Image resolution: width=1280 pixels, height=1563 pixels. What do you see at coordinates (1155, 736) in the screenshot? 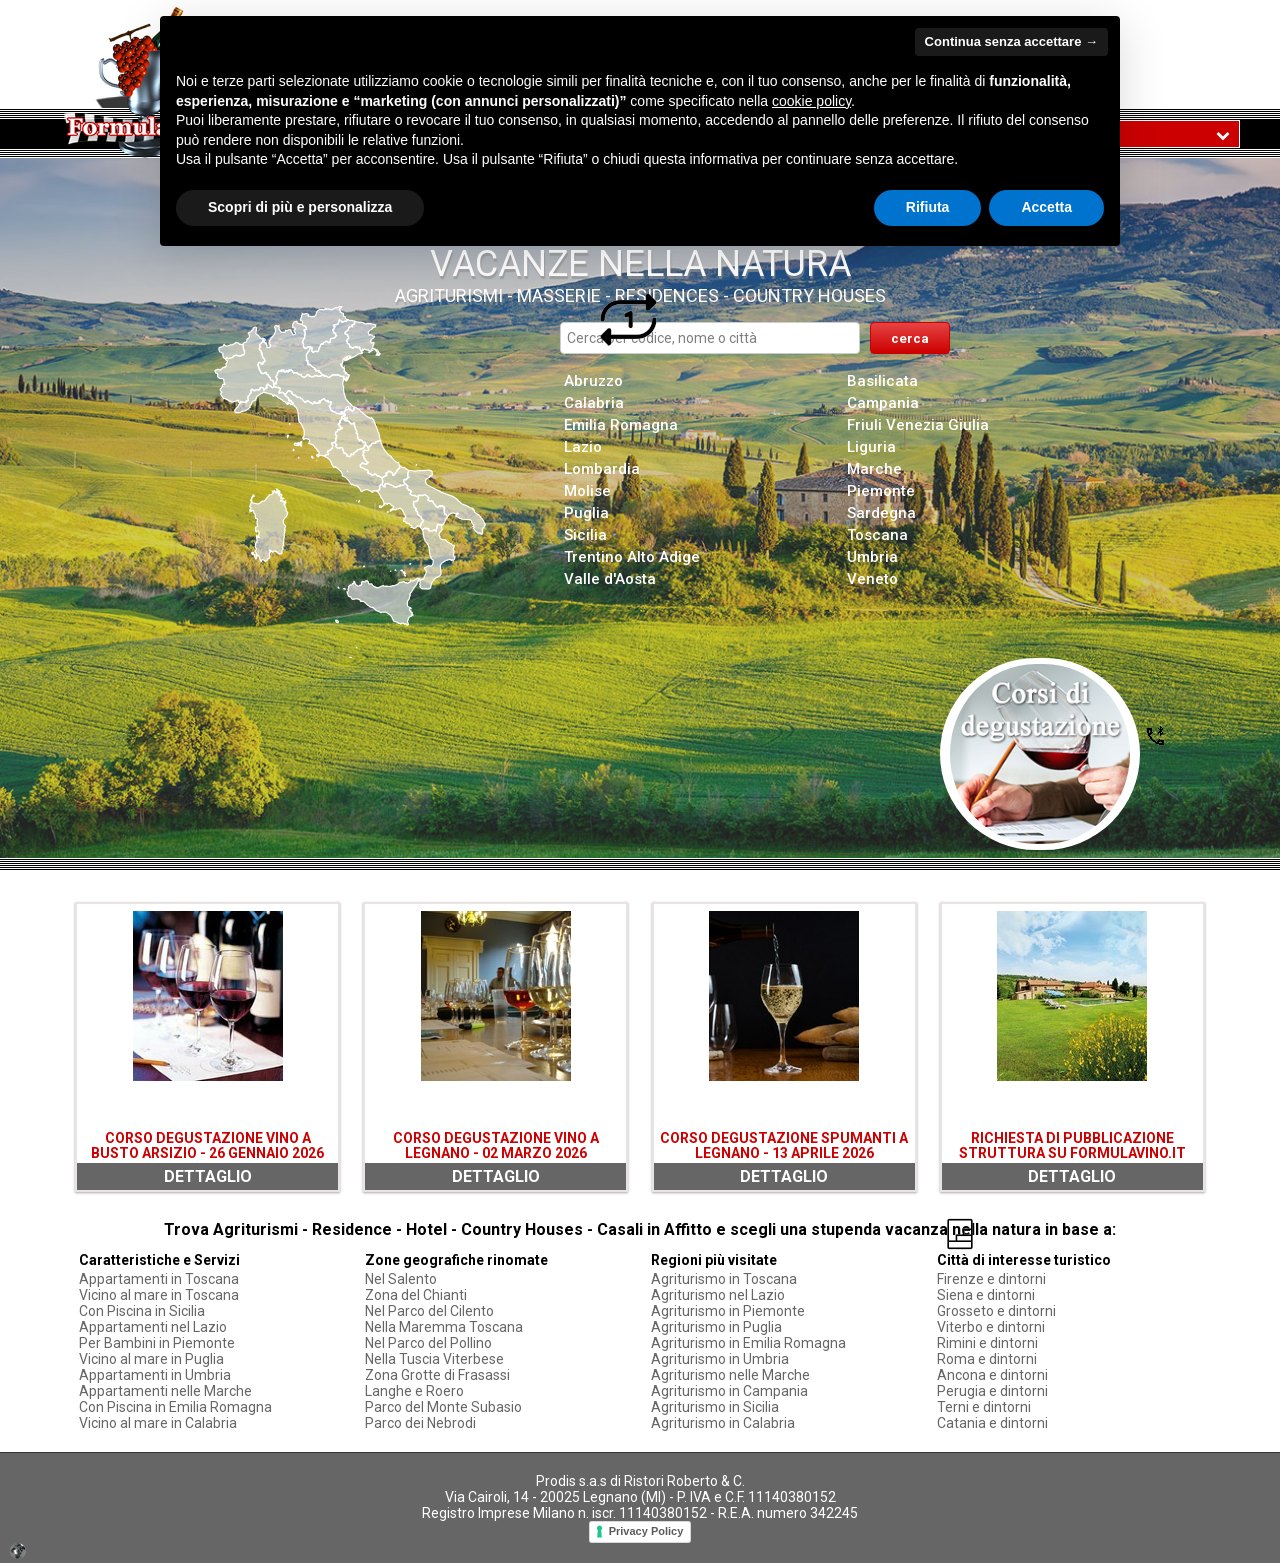
I see `indicates an active call using bluetooth speaker` at bounding box center [1155, 736].